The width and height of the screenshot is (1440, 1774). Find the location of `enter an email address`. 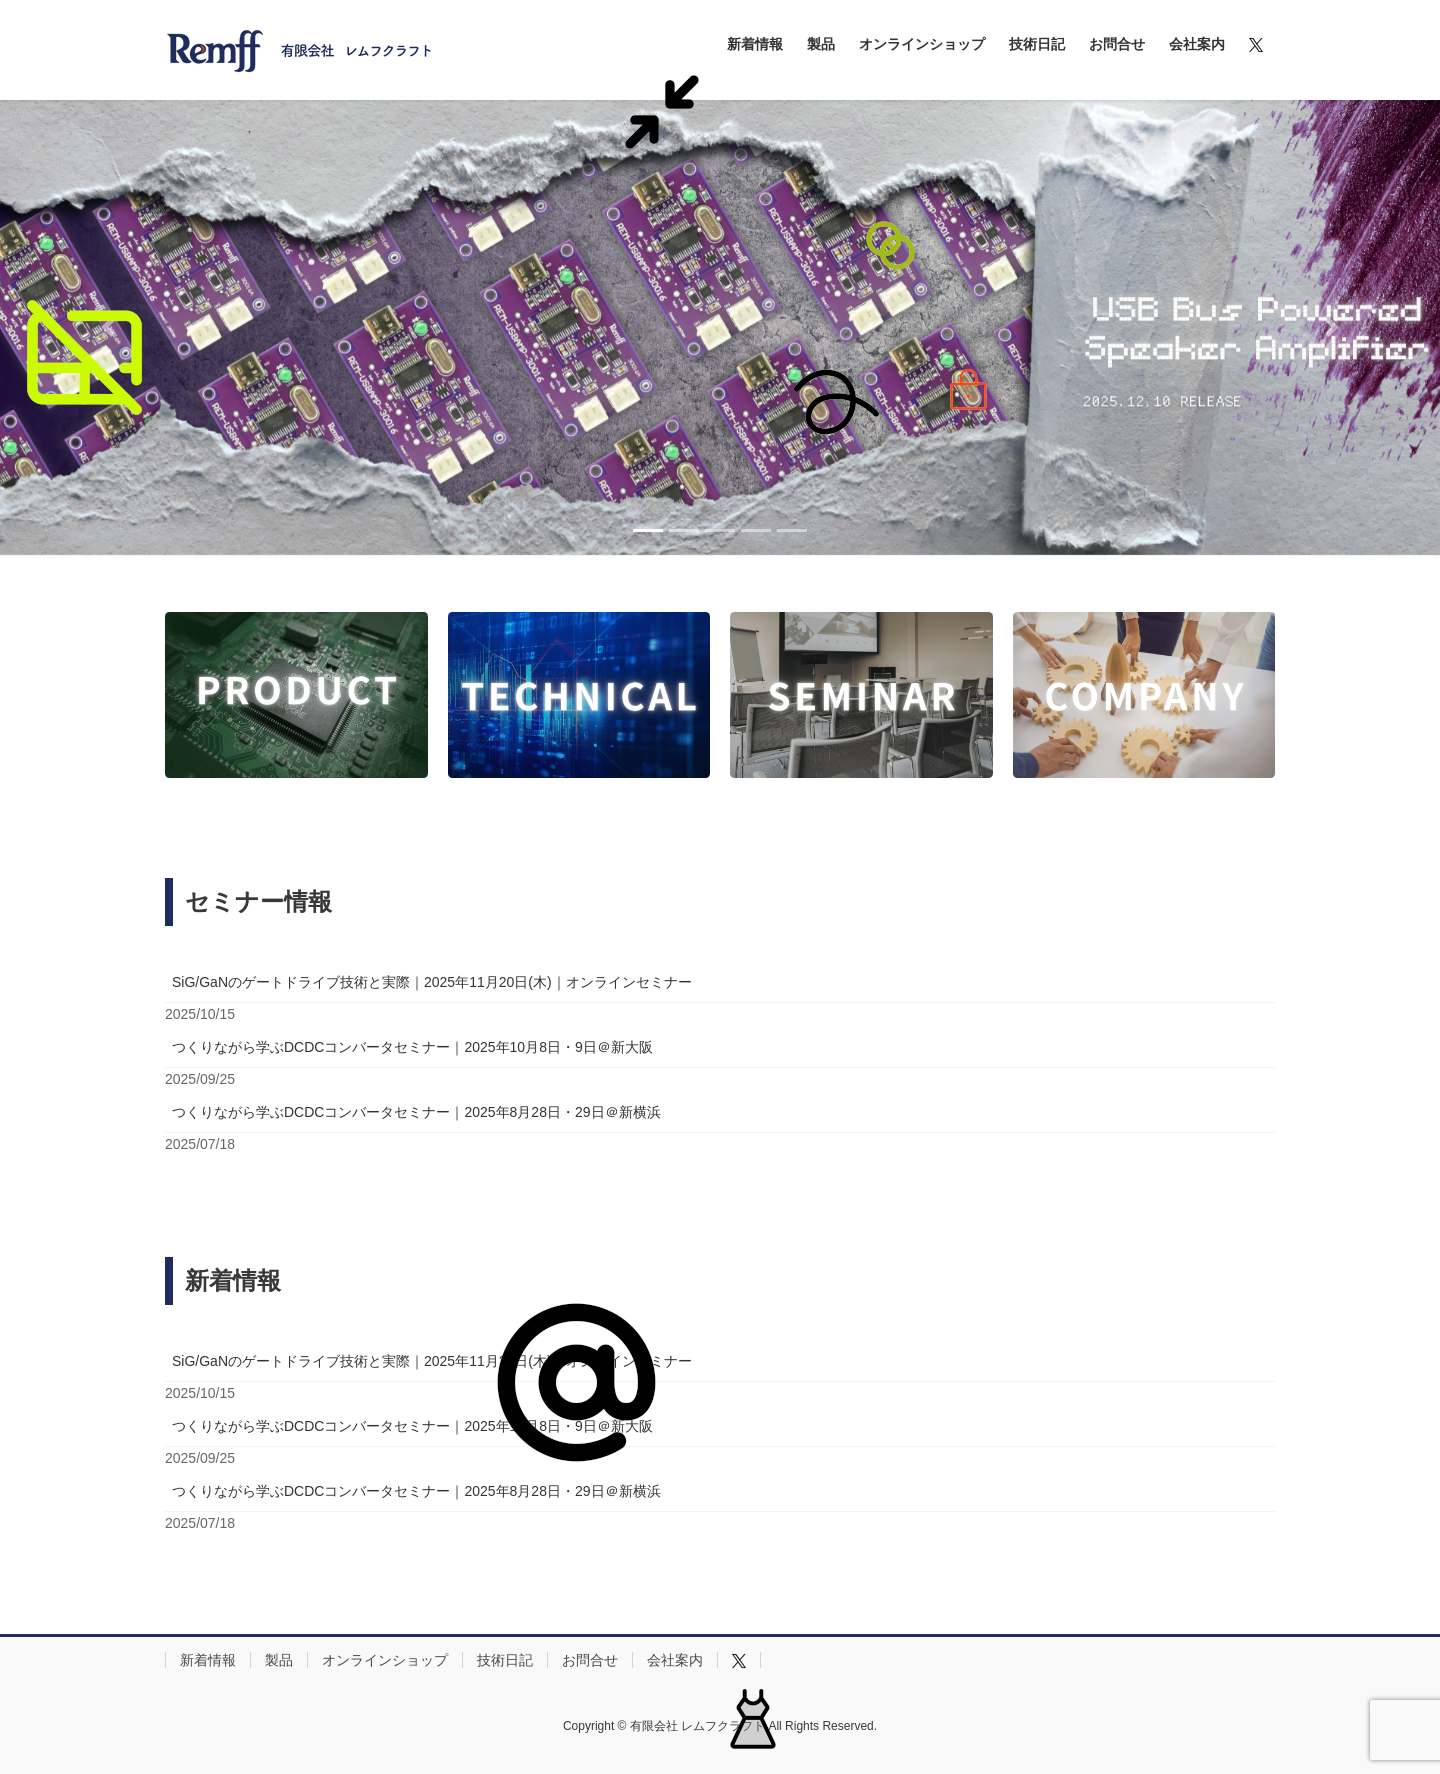

enter an email address is located at coordinates (576, 1382).